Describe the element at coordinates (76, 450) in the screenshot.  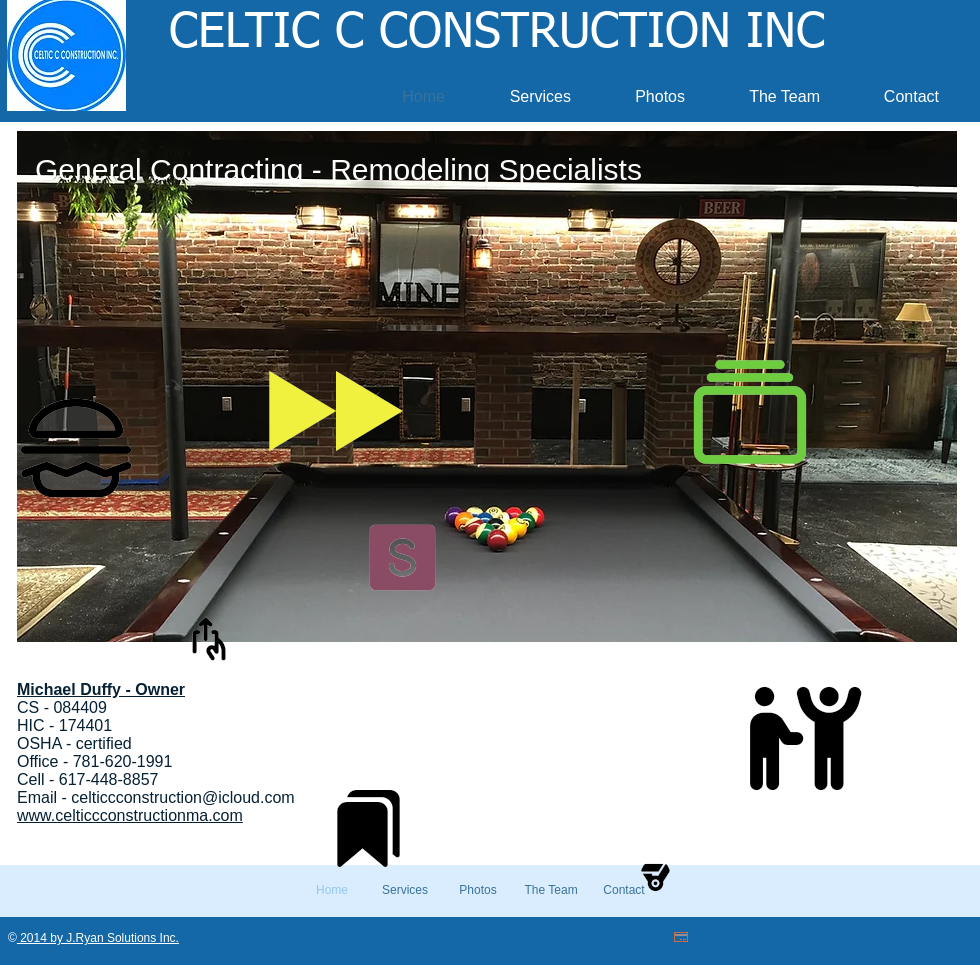
I see `view food or restaurant options` at that location.